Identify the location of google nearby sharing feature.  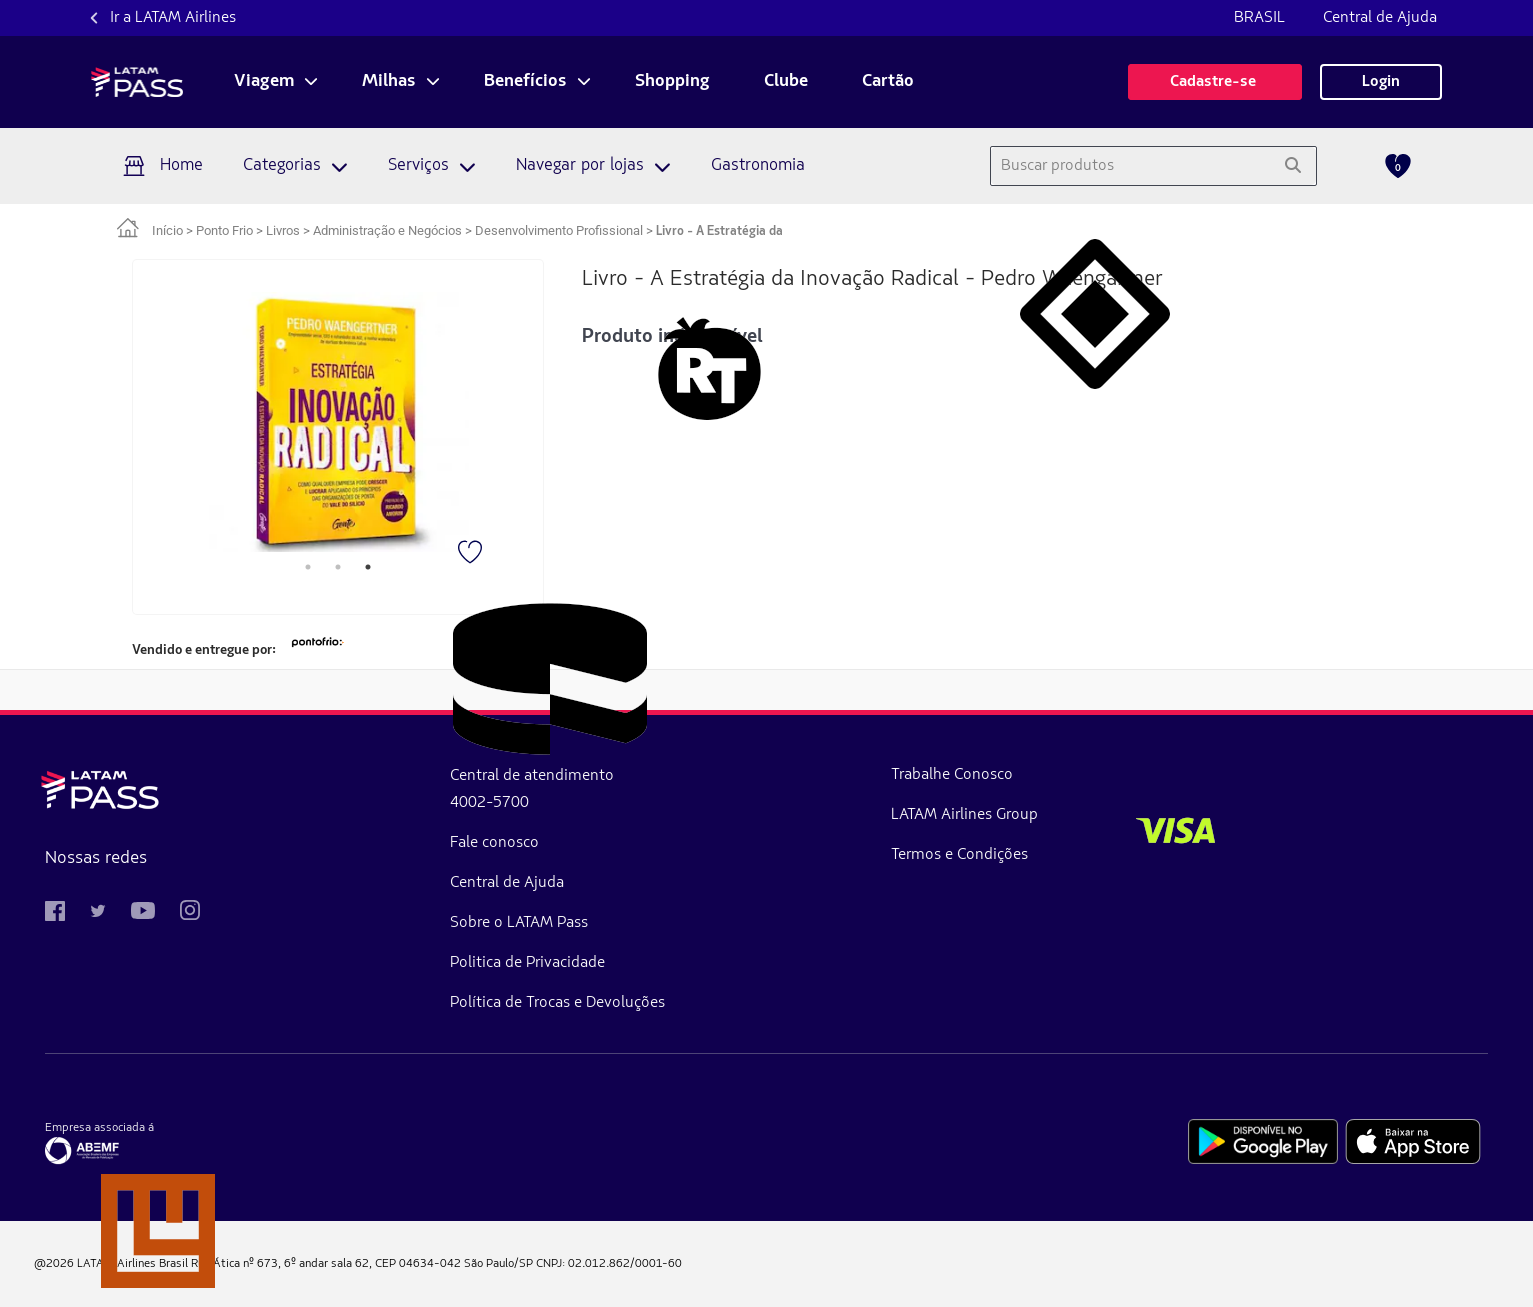
(1095, 314).